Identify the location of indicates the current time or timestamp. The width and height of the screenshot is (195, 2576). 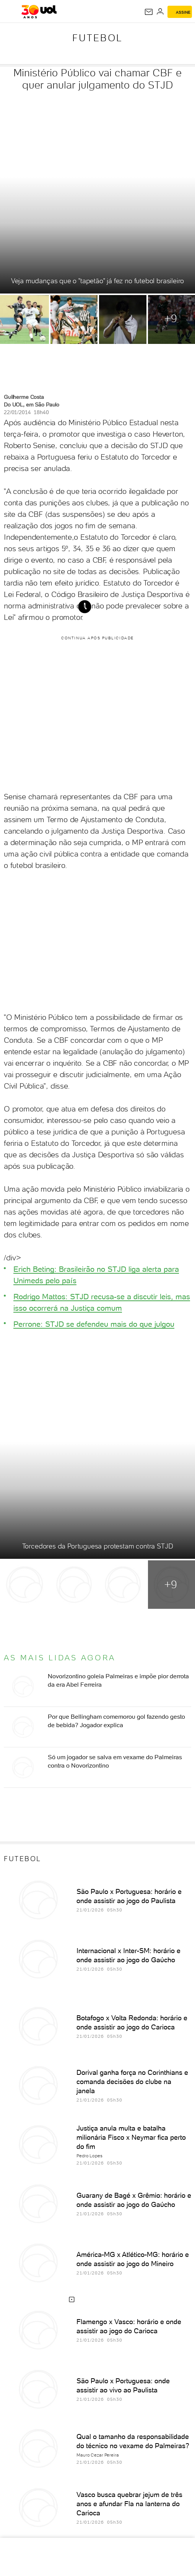
(84, 606).